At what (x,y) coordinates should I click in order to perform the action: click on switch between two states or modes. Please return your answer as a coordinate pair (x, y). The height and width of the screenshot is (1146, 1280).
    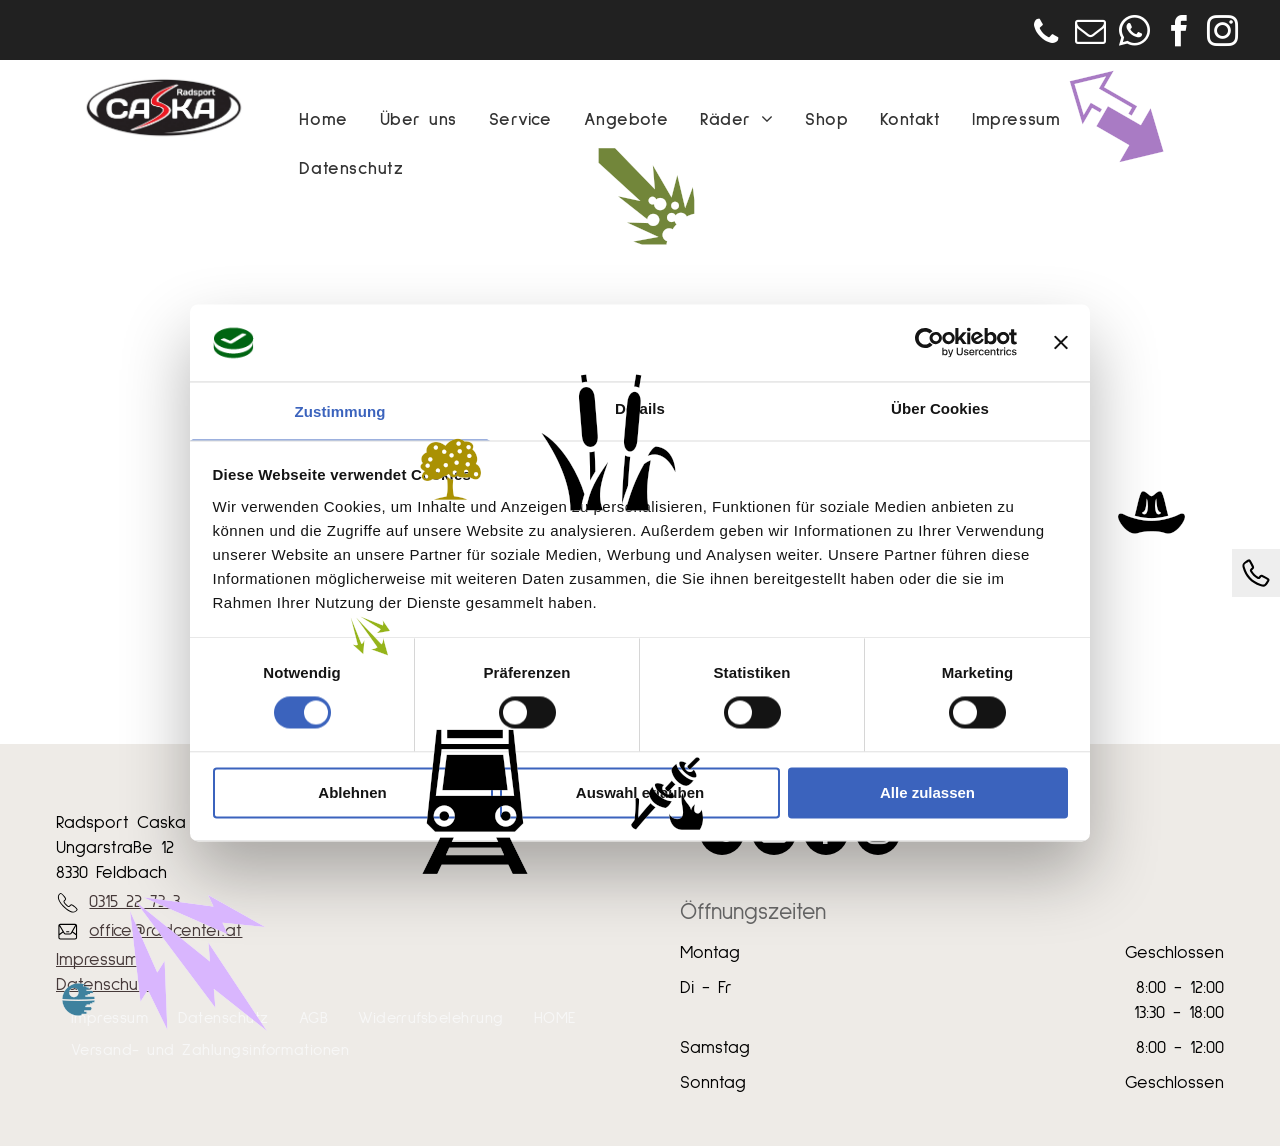
    Looking at the image, I should click on (1116, 116).